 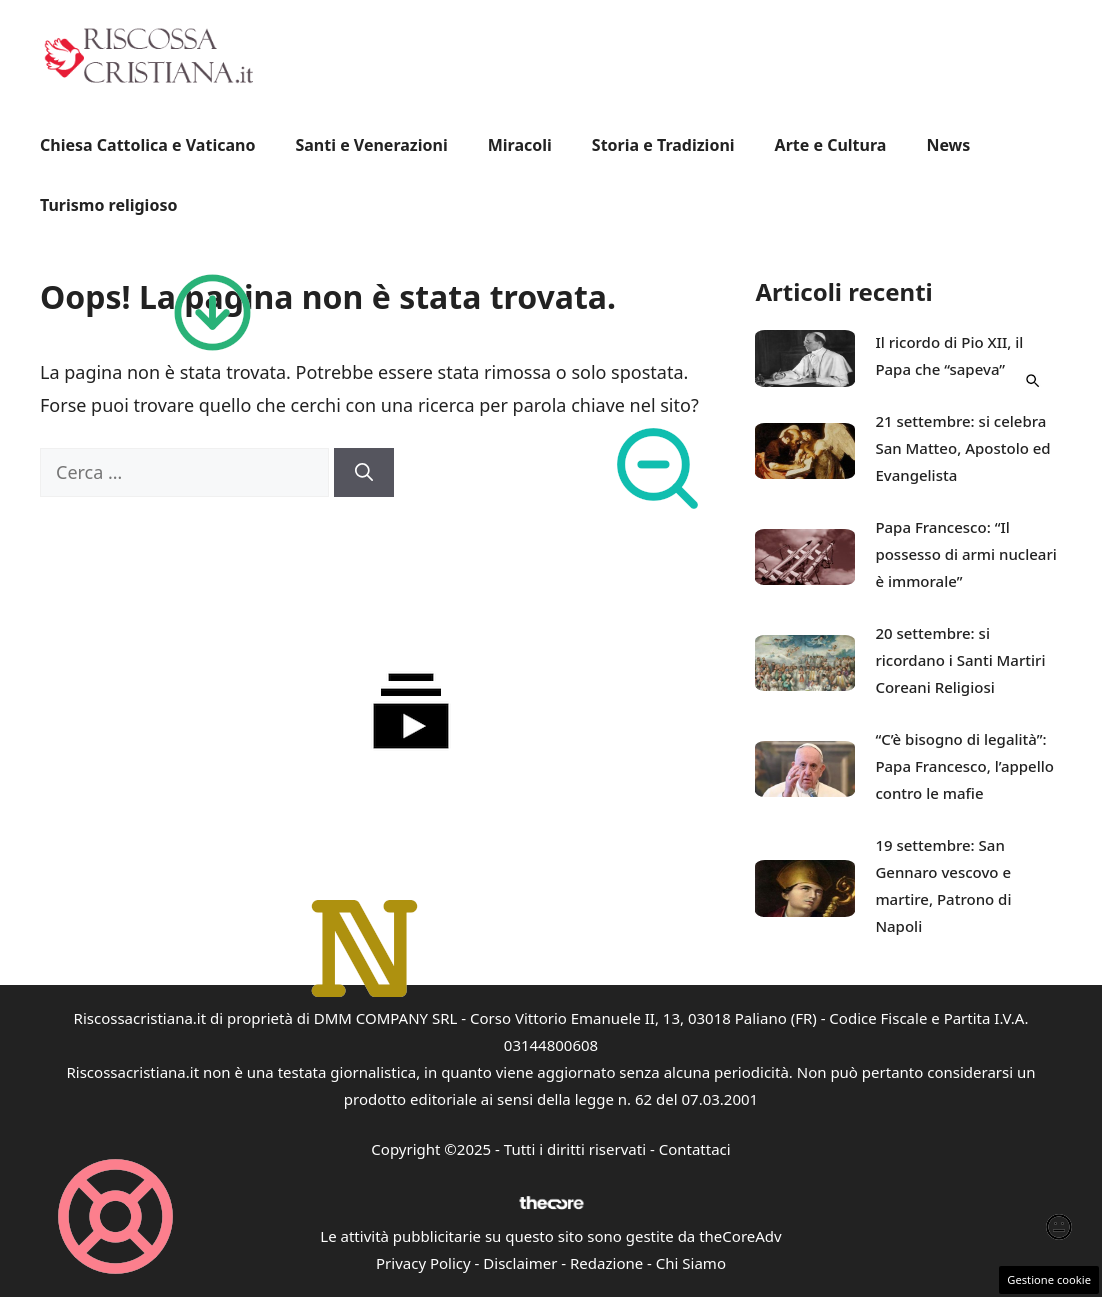 I want to click on open the Notion app, so click(x=364, y=948).